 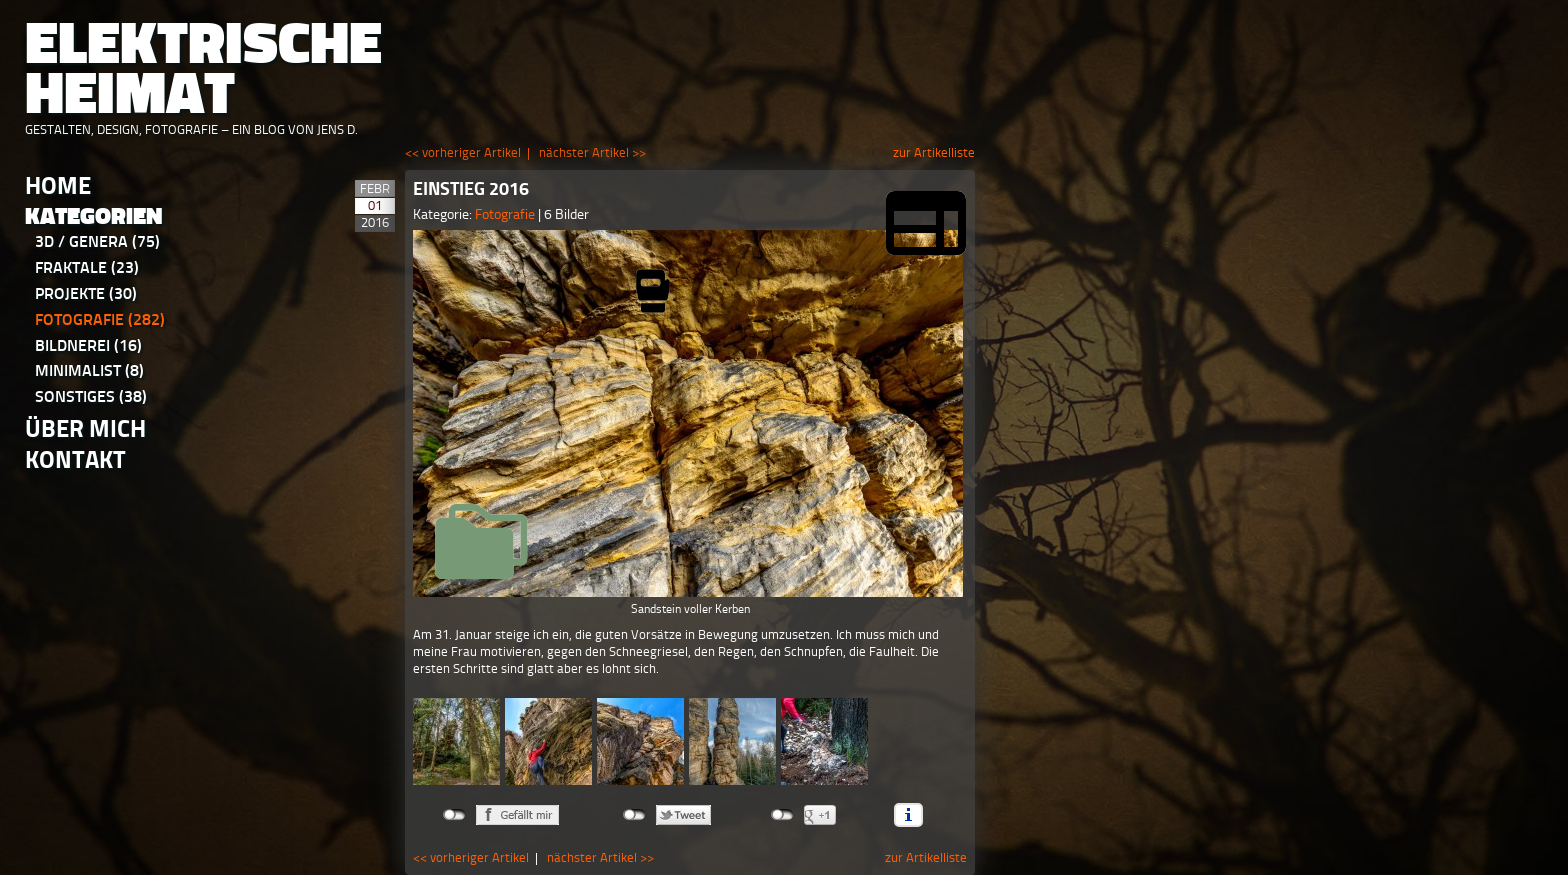 I want to click on browse all folders, so click(x=479, y=541).